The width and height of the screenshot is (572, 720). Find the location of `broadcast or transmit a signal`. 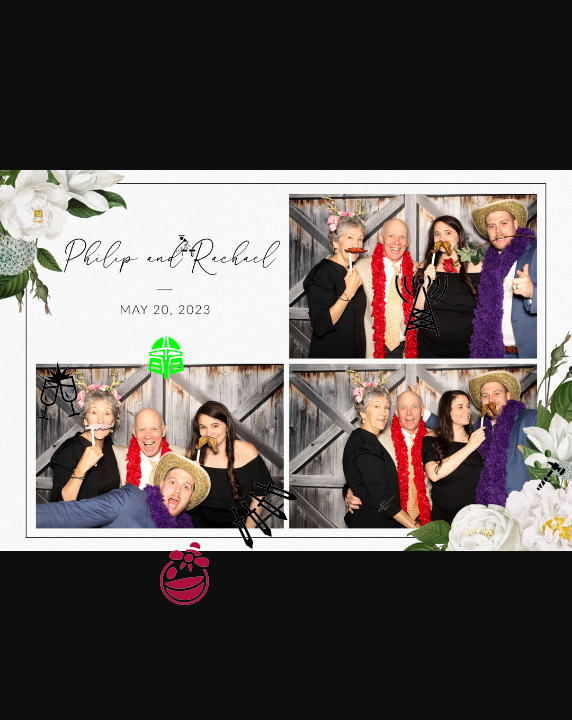

broadcast or transmit a signal is located at coordinates (421, 306).